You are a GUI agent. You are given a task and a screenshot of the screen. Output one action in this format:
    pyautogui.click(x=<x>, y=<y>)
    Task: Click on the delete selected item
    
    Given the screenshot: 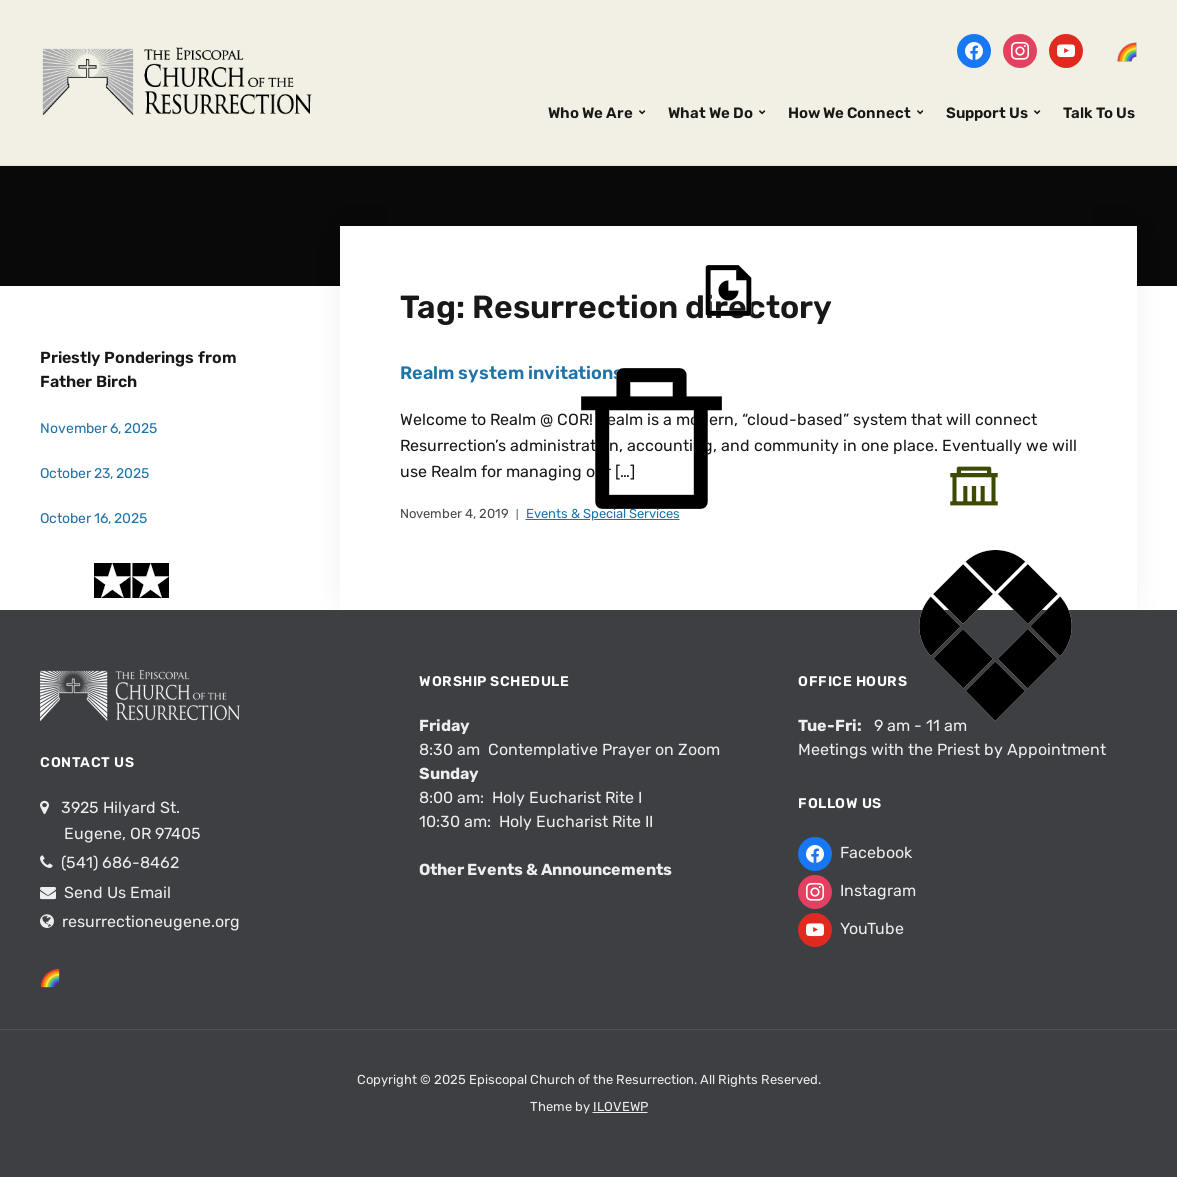 What is the action you would take?
    pyautogui.click(x=651, y=438)
    